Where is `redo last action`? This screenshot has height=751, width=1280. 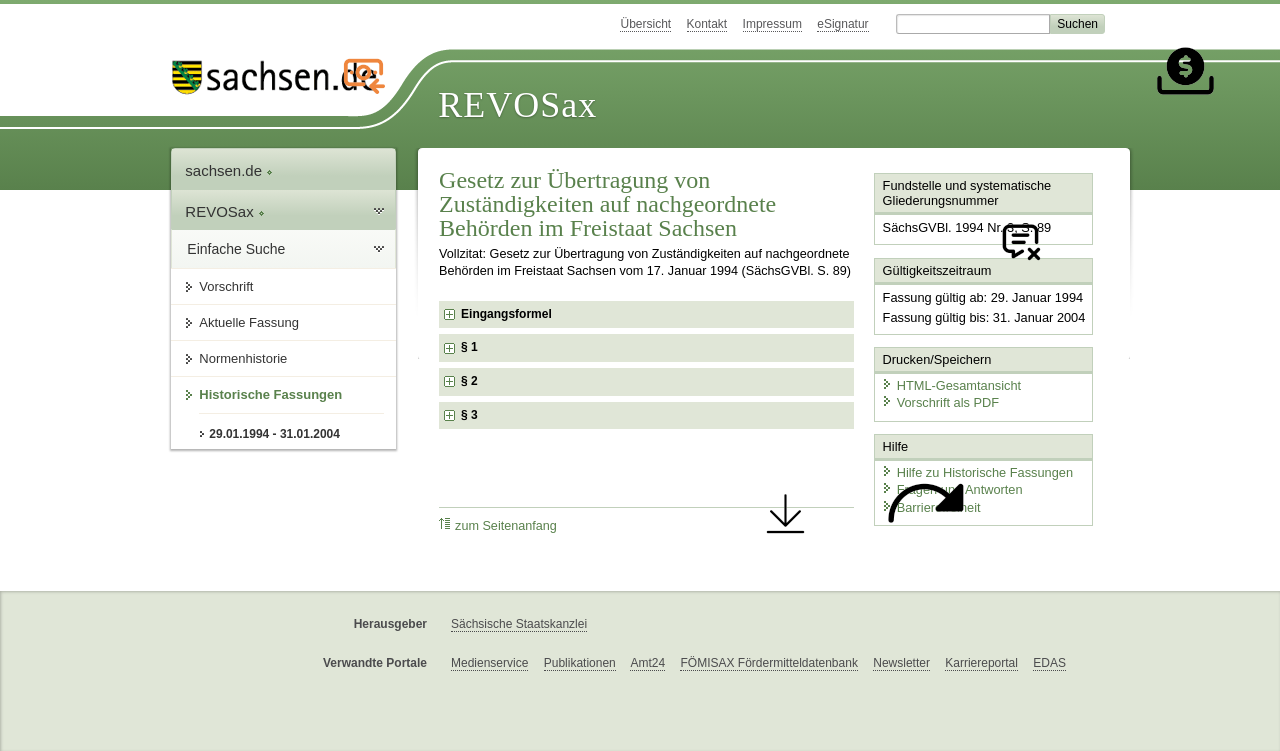
redo last action is located at coordinates (924, 500).